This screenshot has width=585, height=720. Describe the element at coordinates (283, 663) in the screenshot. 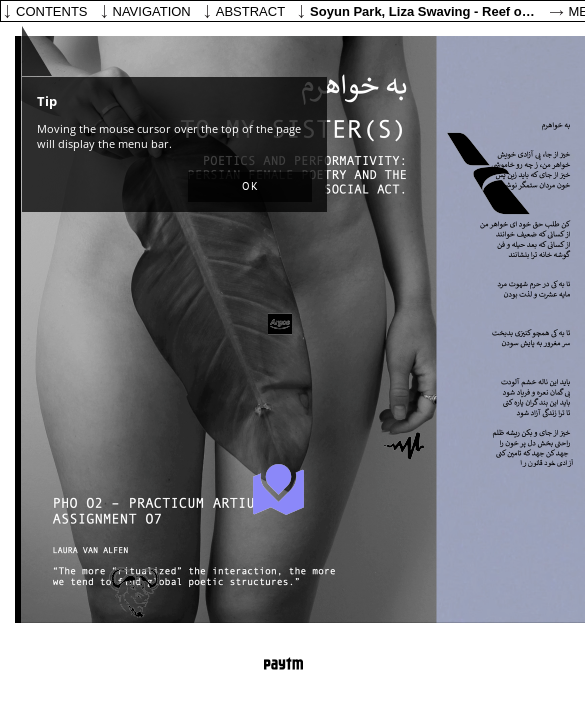

I see `open Paytm payment app` at that location.